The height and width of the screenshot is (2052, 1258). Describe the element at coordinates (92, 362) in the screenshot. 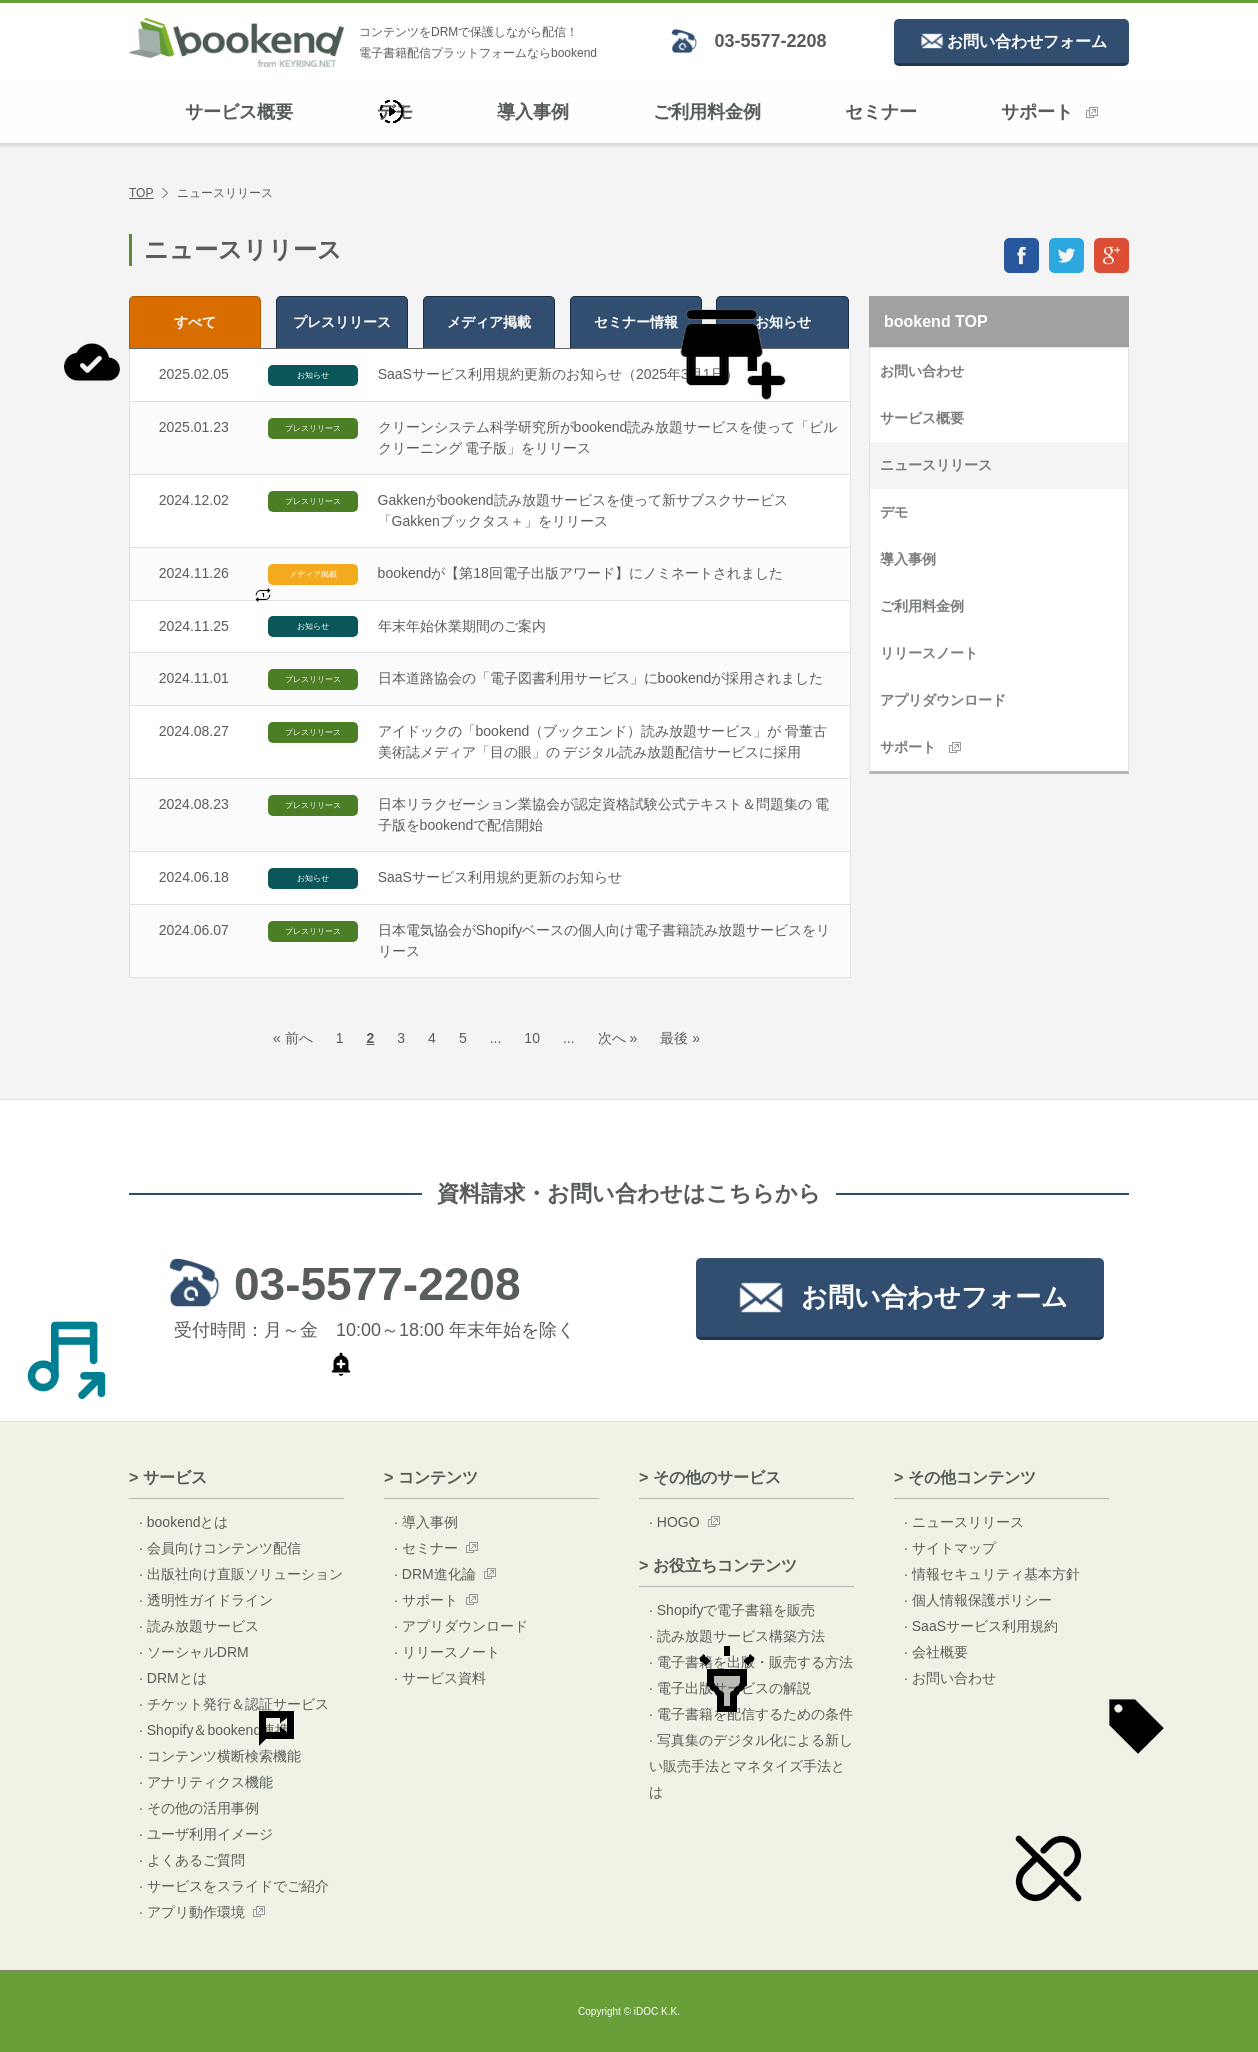

I see `file successfully uploaded to cloud` at that location.